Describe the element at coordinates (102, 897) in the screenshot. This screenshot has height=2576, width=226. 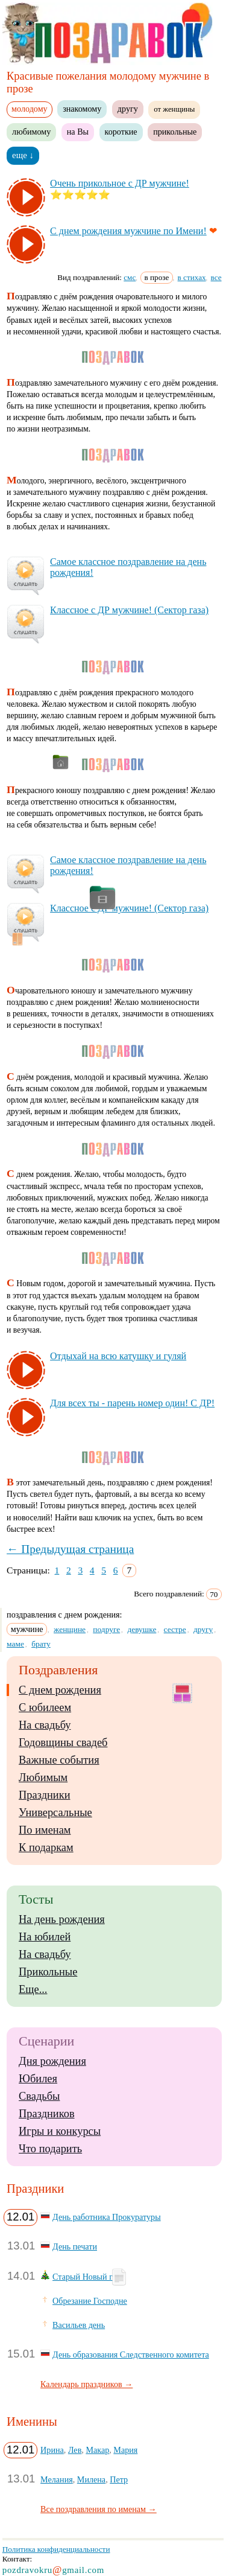
I see `open your videos folder` at that location.